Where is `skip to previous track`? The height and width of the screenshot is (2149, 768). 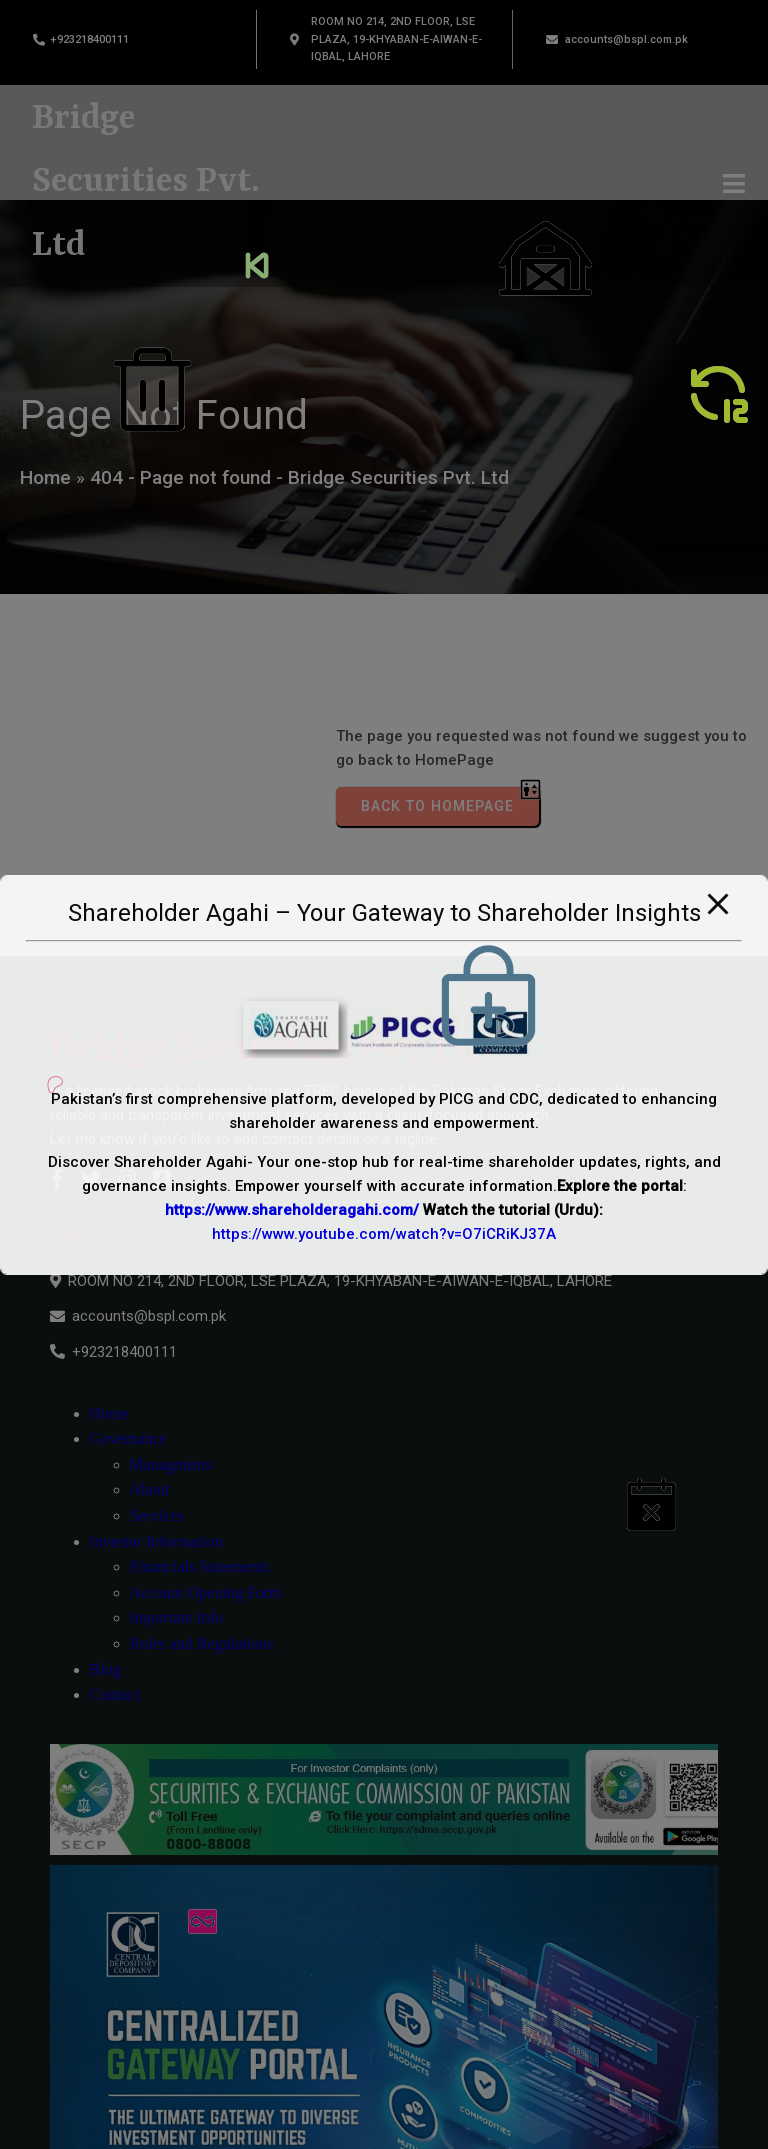
skip to previous track is located at coordinates (256, 265).